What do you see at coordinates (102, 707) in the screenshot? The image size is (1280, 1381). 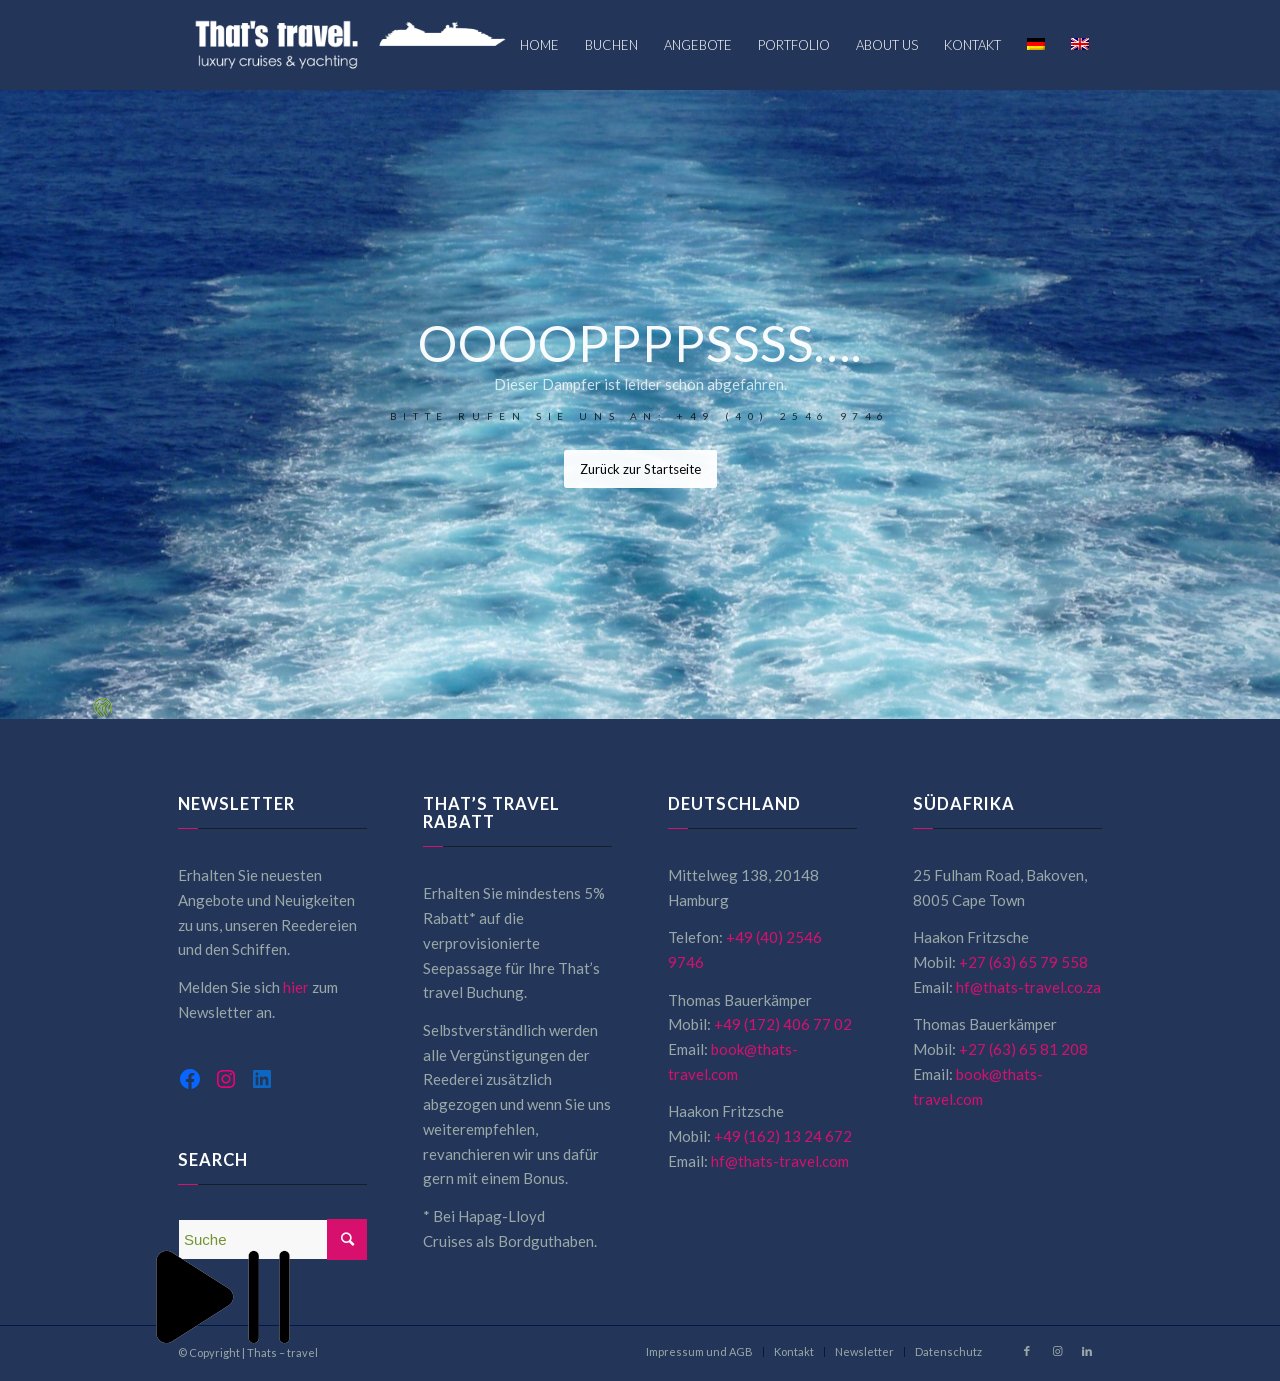 I see `authenticate with biometric fingerprint` at bounding box center [102, 707].